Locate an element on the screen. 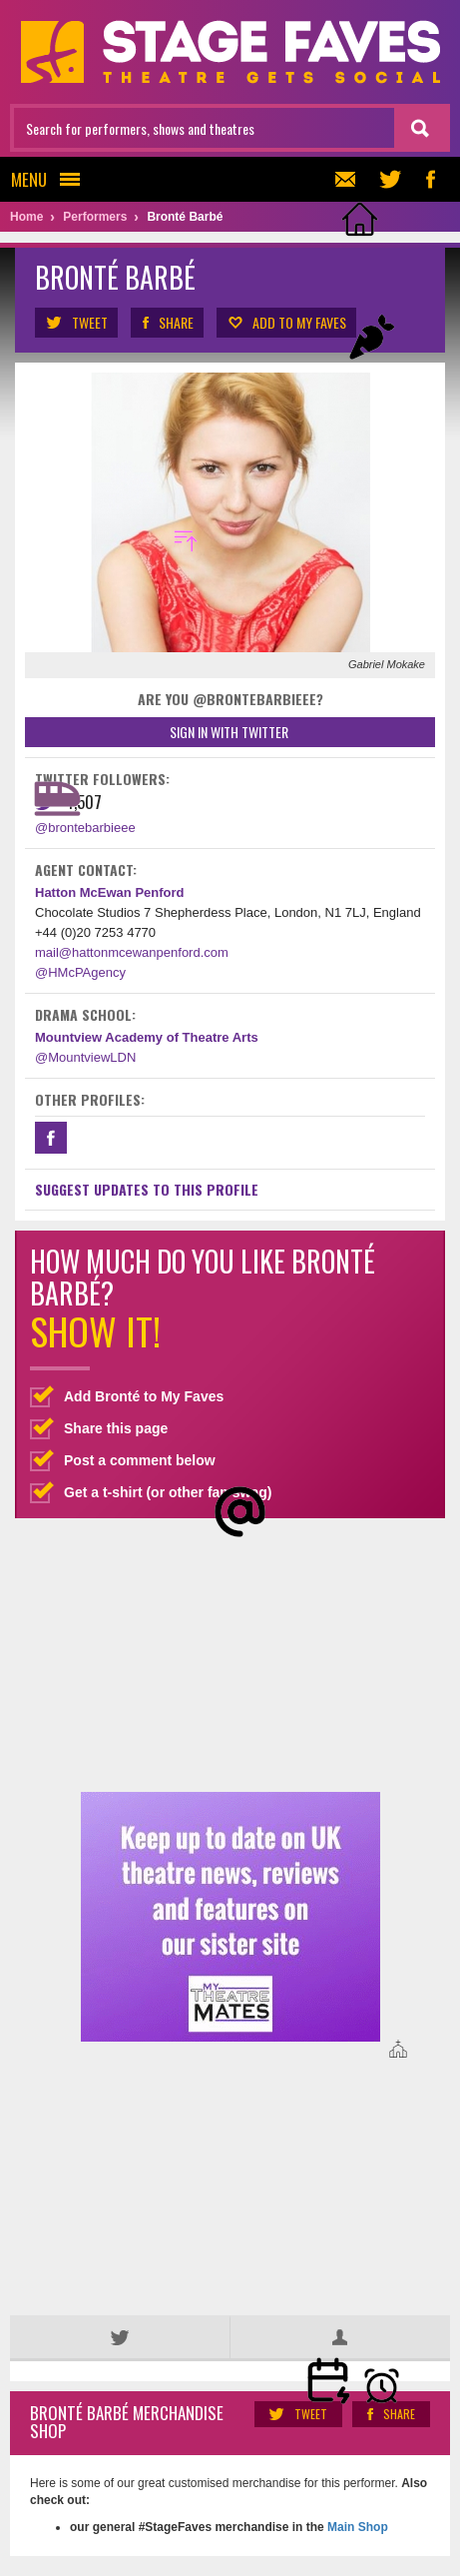 The width and height of the screenshot is (460, 2576). sort list in ascending order is located at coordinates (186, 540).